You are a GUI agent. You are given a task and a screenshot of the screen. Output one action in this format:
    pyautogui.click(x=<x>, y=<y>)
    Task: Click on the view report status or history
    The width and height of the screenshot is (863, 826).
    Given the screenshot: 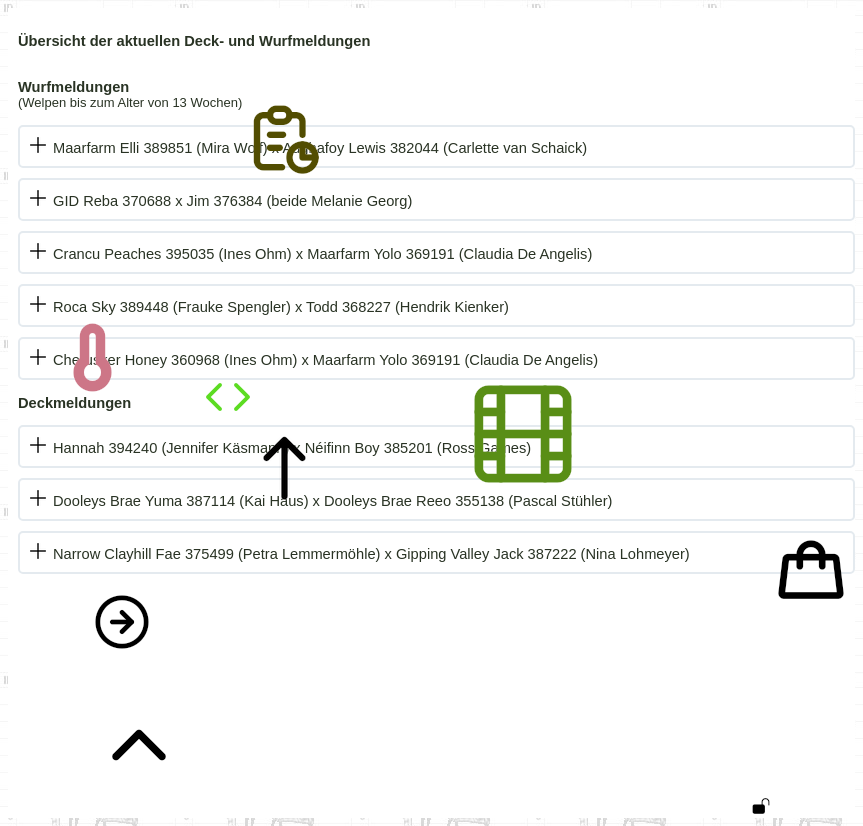 What is the action you would take?
    pyautogui.click(x=283, y=138)
    